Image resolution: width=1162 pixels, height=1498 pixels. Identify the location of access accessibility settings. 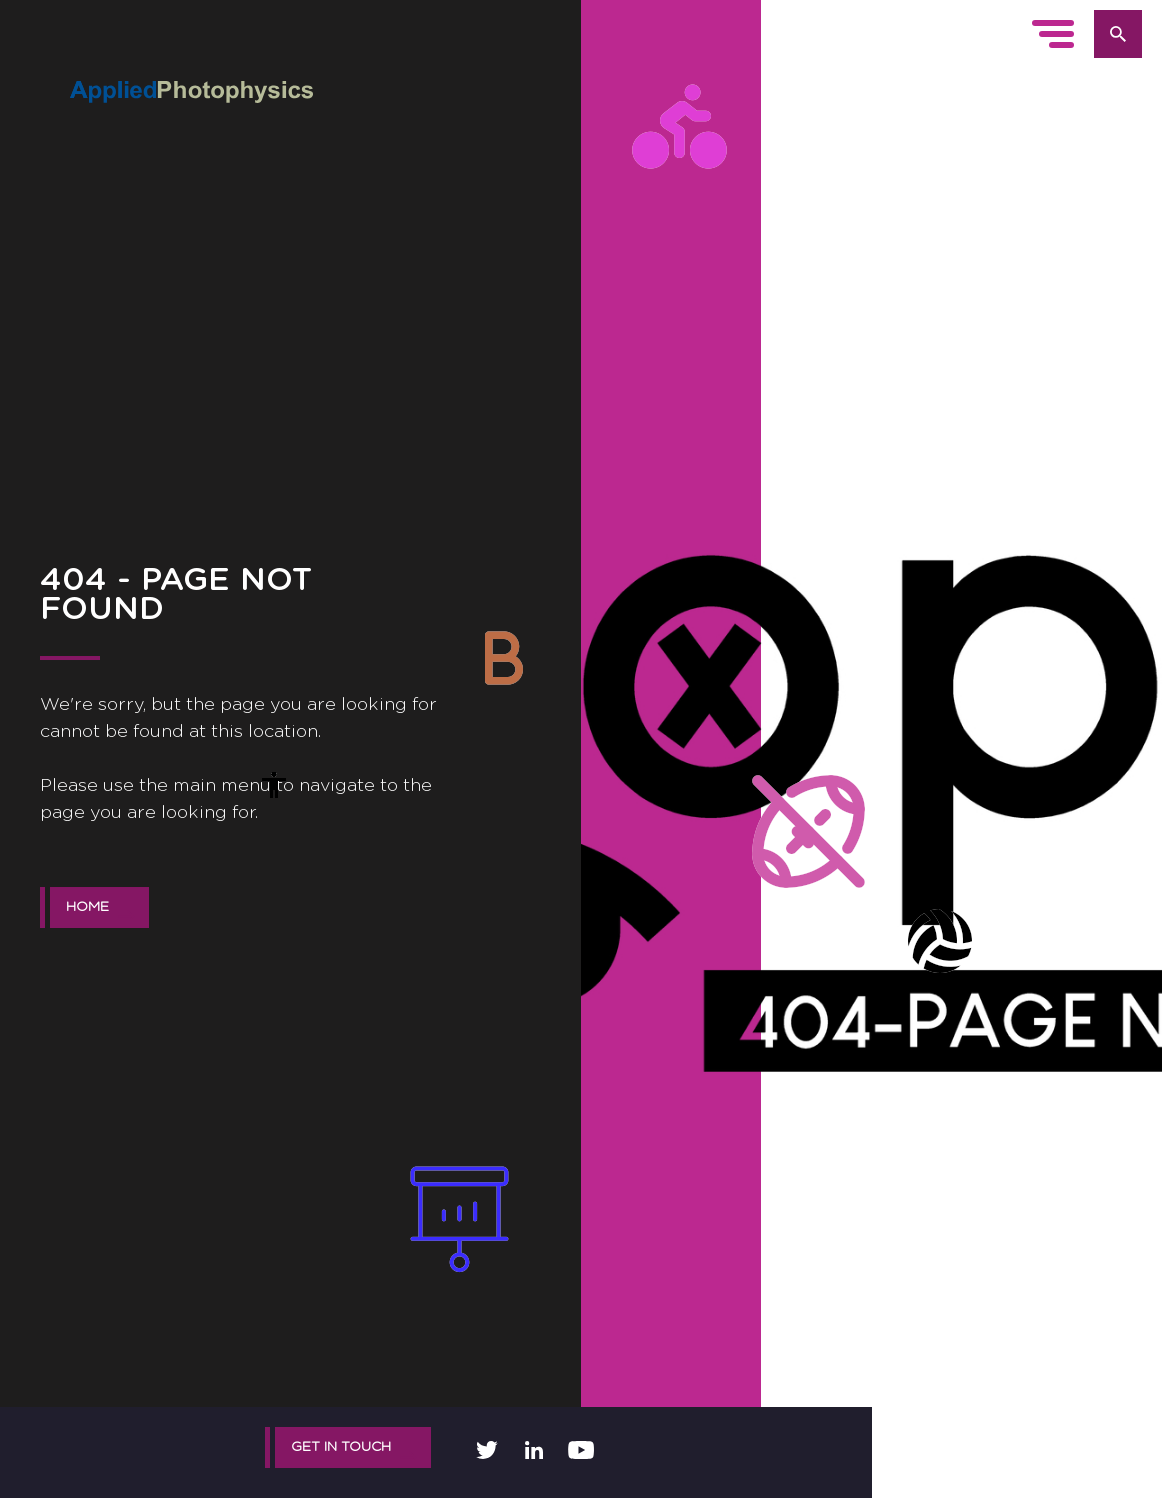
(274, 785).